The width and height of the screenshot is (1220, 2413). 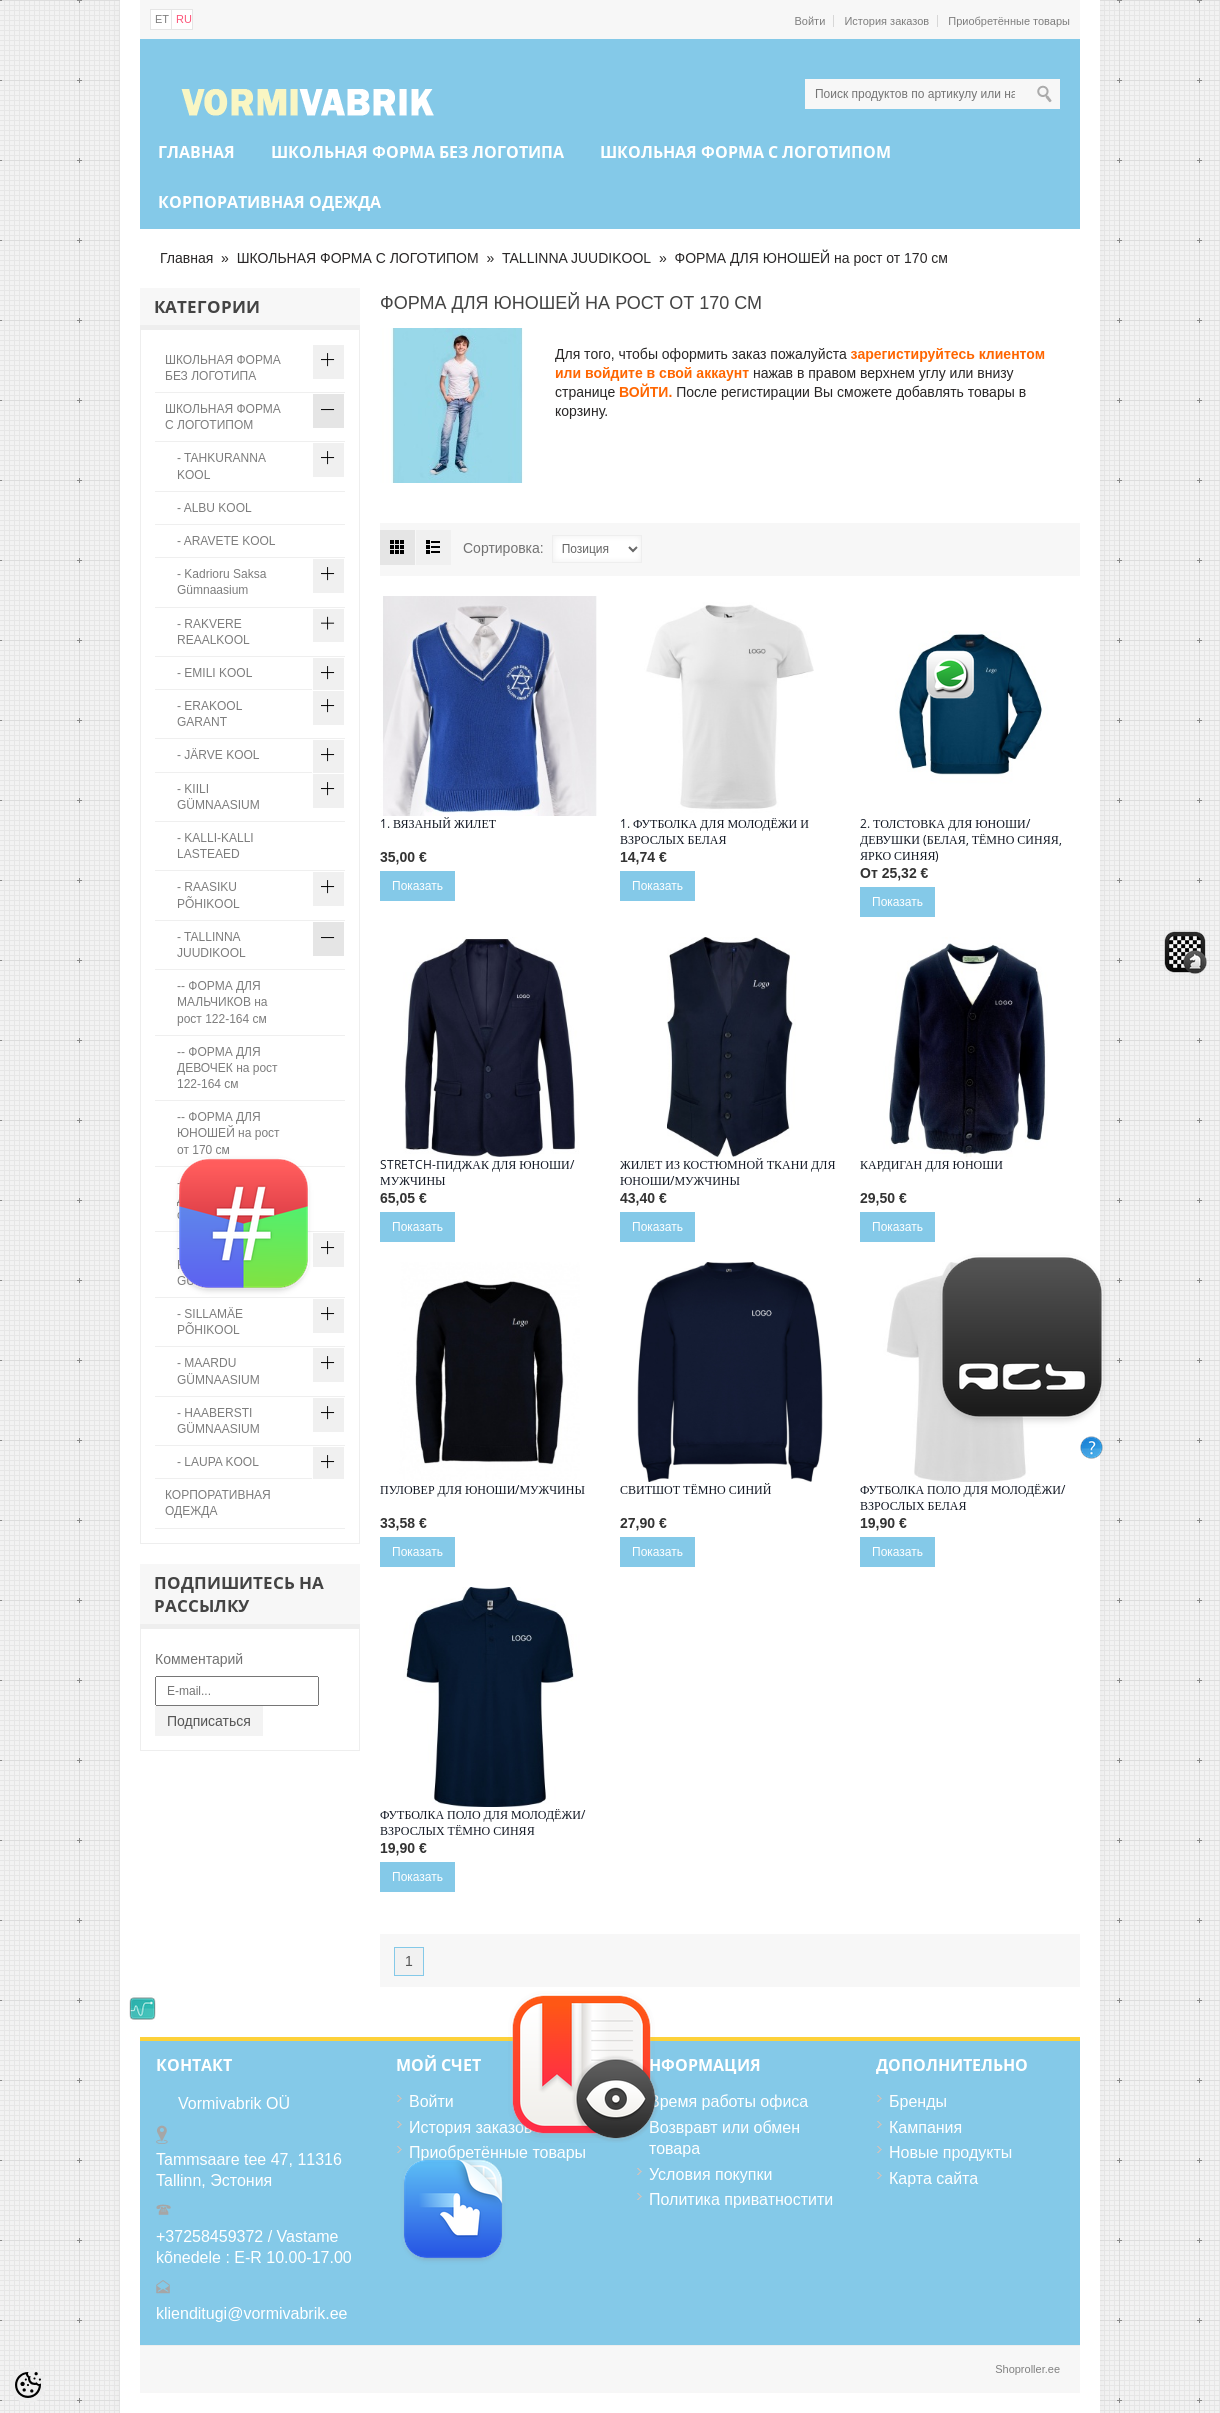 What do you see at coordinates (581, 2064) in the screenshot?
I see `open calibre e-book management app` at bounding box center [581, 2064].